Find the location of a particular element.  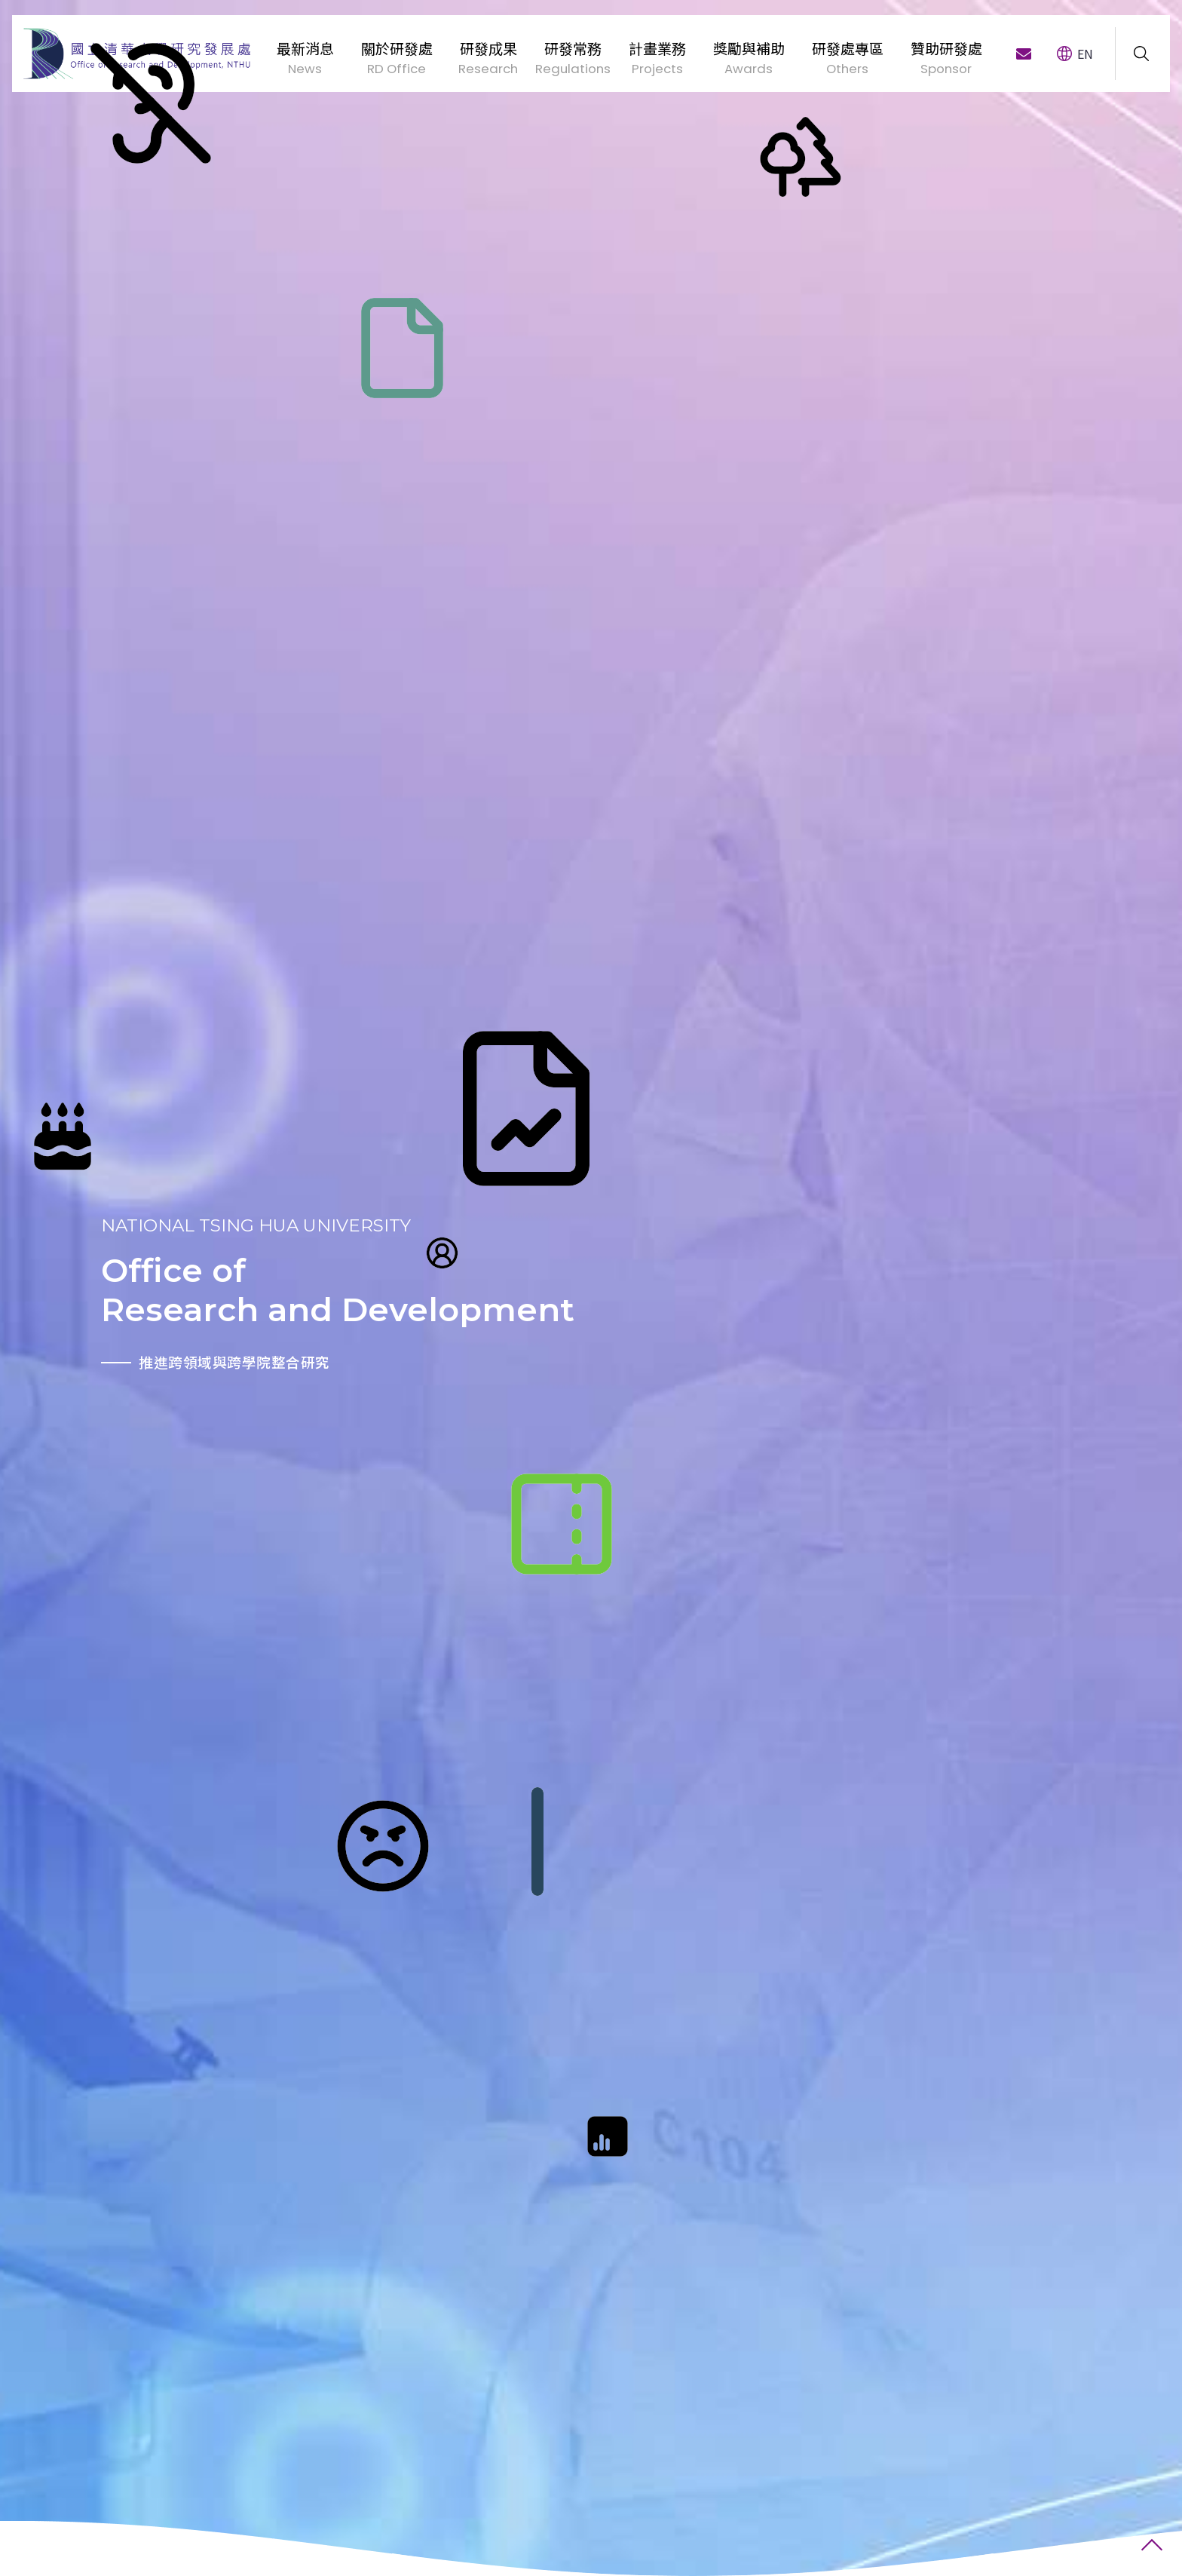

view report or analytics document is located at coordinates (526, 1109).